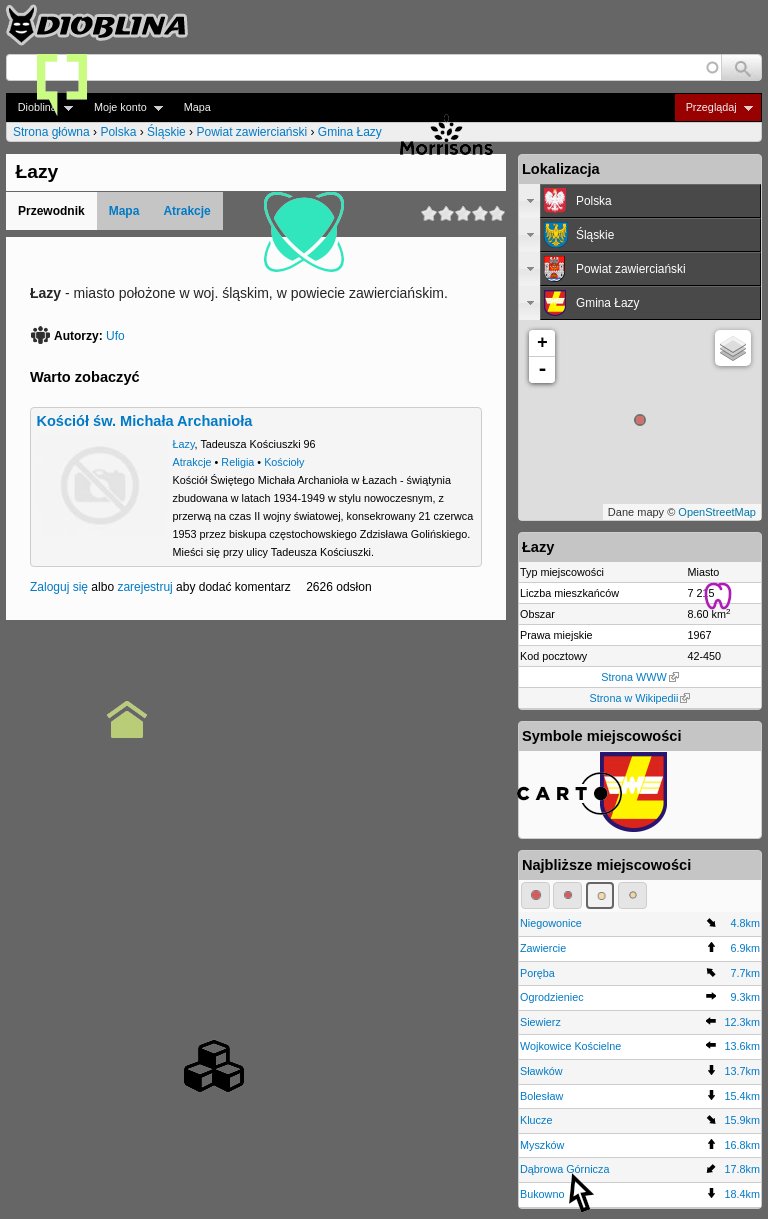 This screenshot has height=1219, width=768. I want to click on ReactOS project logo, so click(304, 232).